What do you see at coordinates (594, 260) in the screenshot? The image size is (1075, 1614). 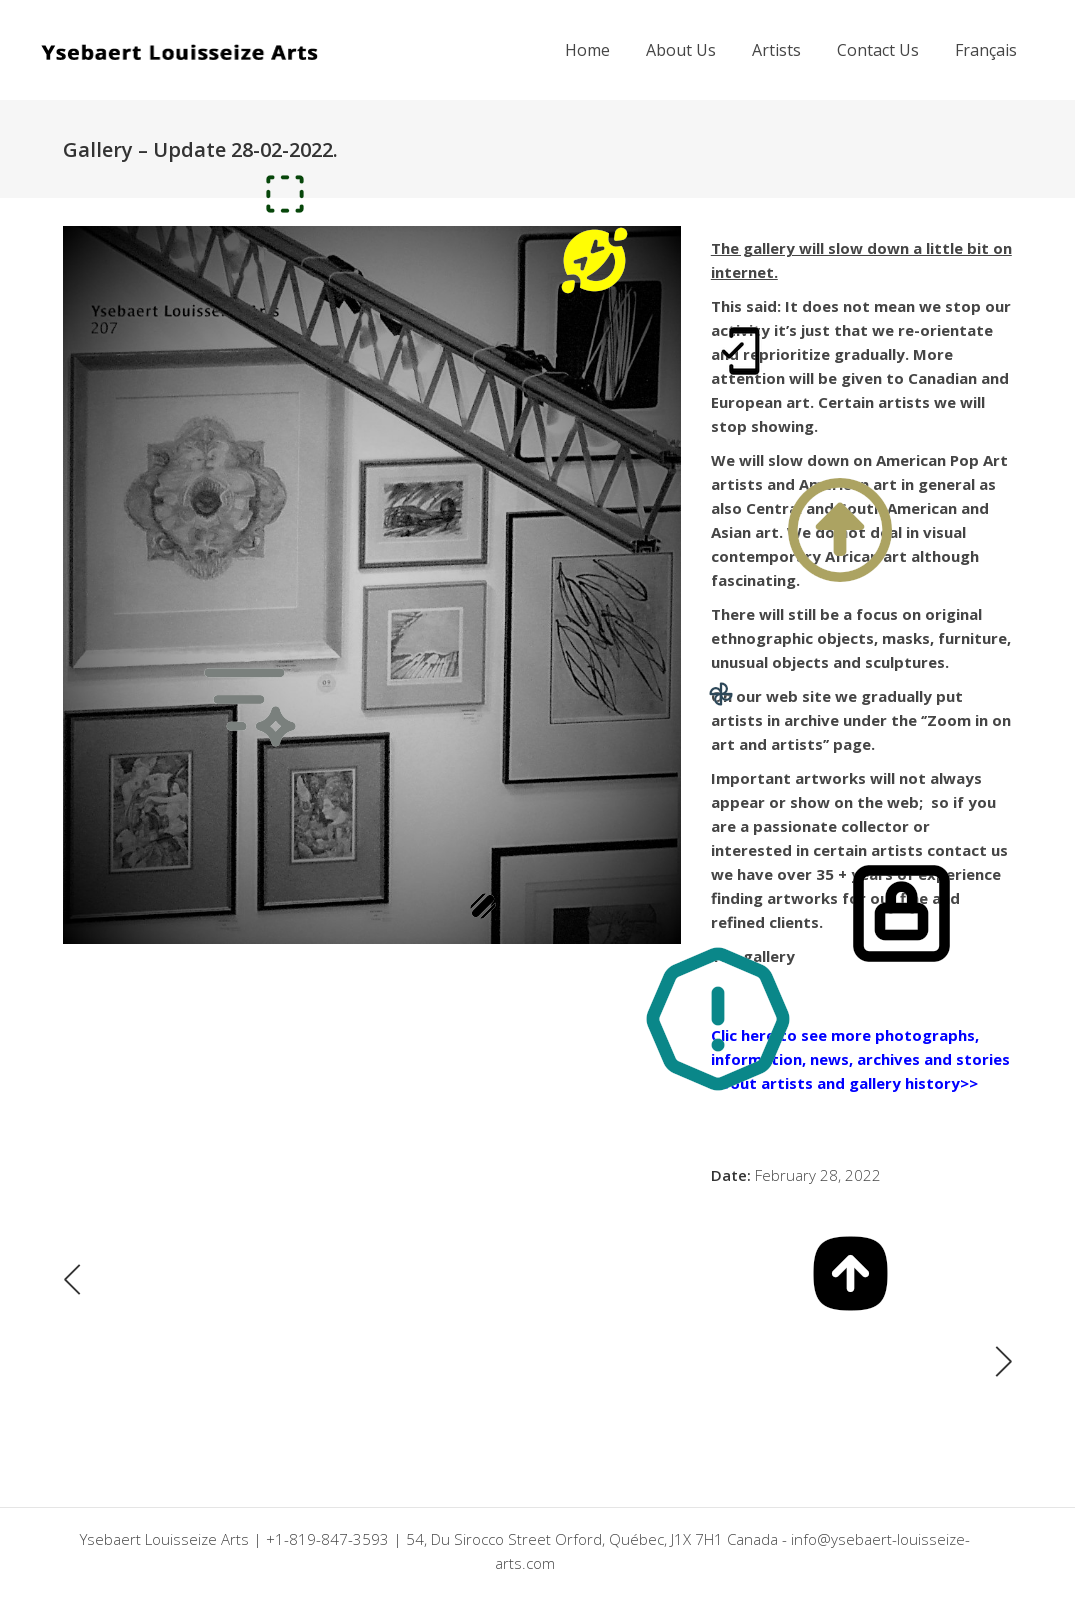 I see `react with a laughing emoji` at bounding box center [594, 260].